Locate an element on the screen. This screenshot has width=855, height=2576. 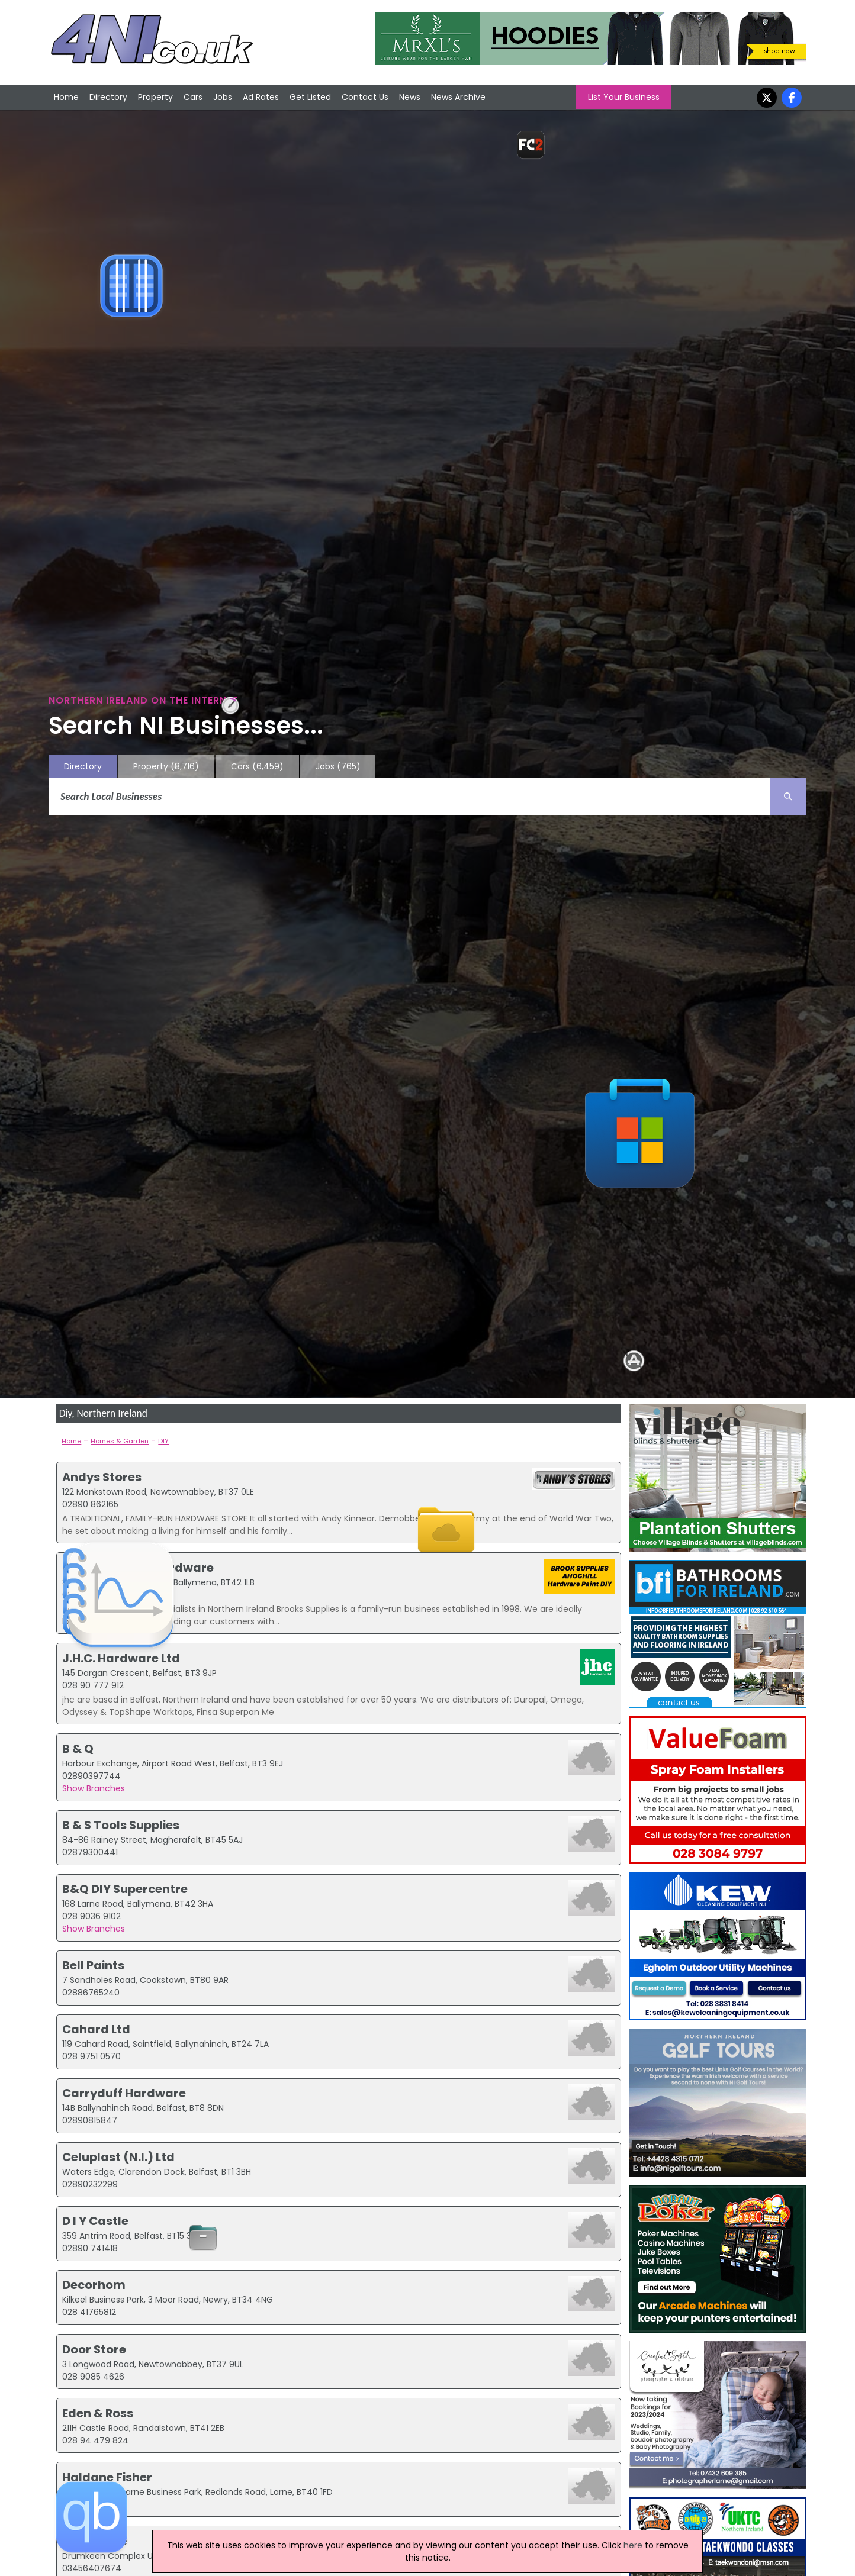
access cloud-synced files and documents is located at coordinates (446, 1529).